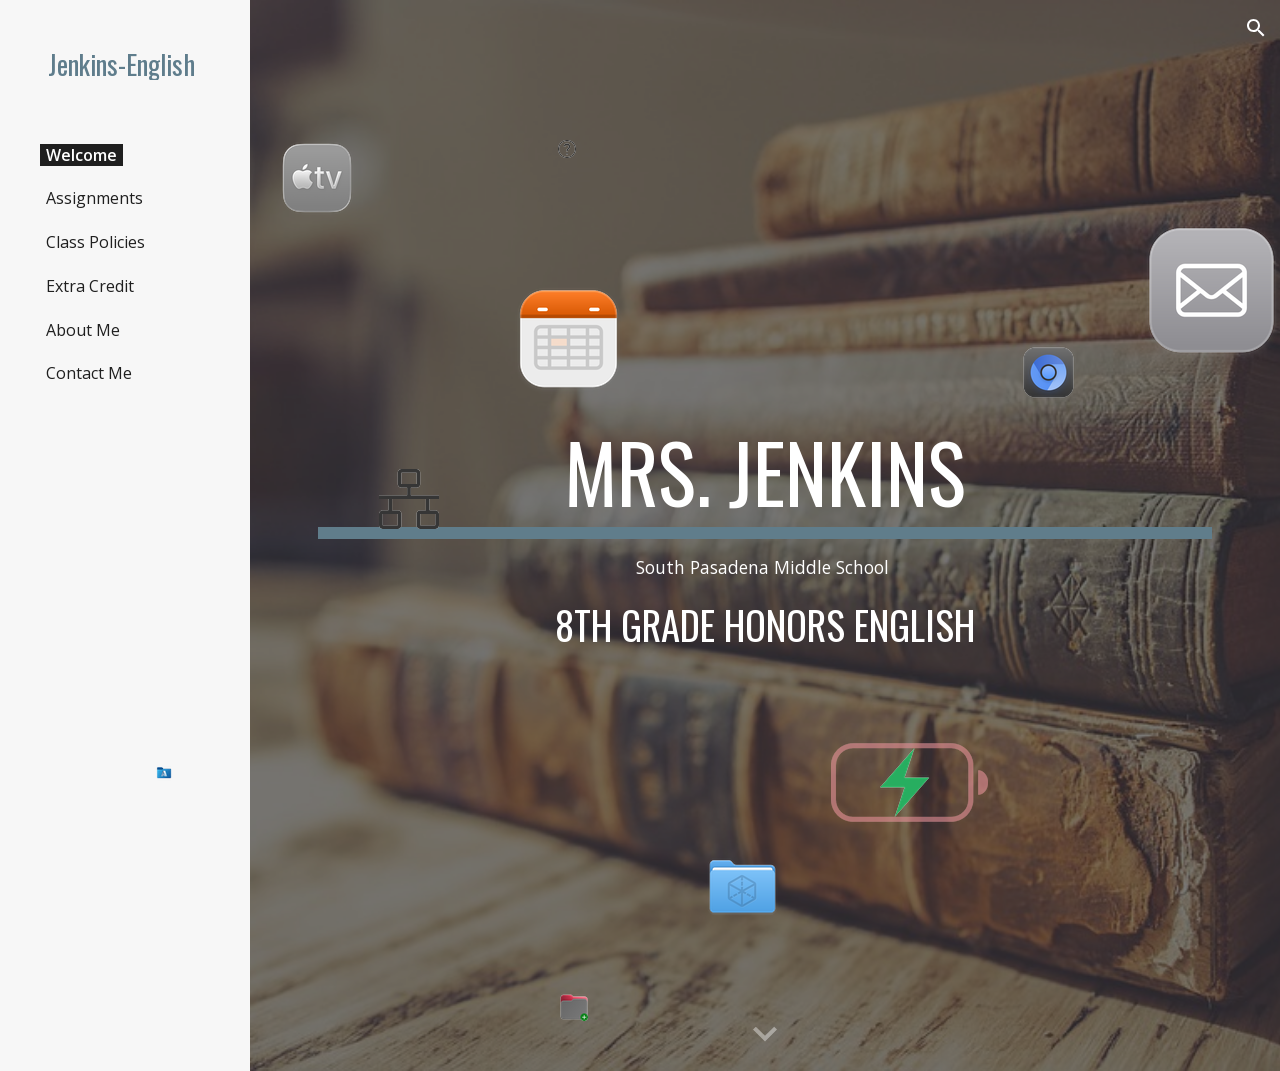 The image size is (1280, 1071). I want to click on create a new folder, so click(574, 1007).